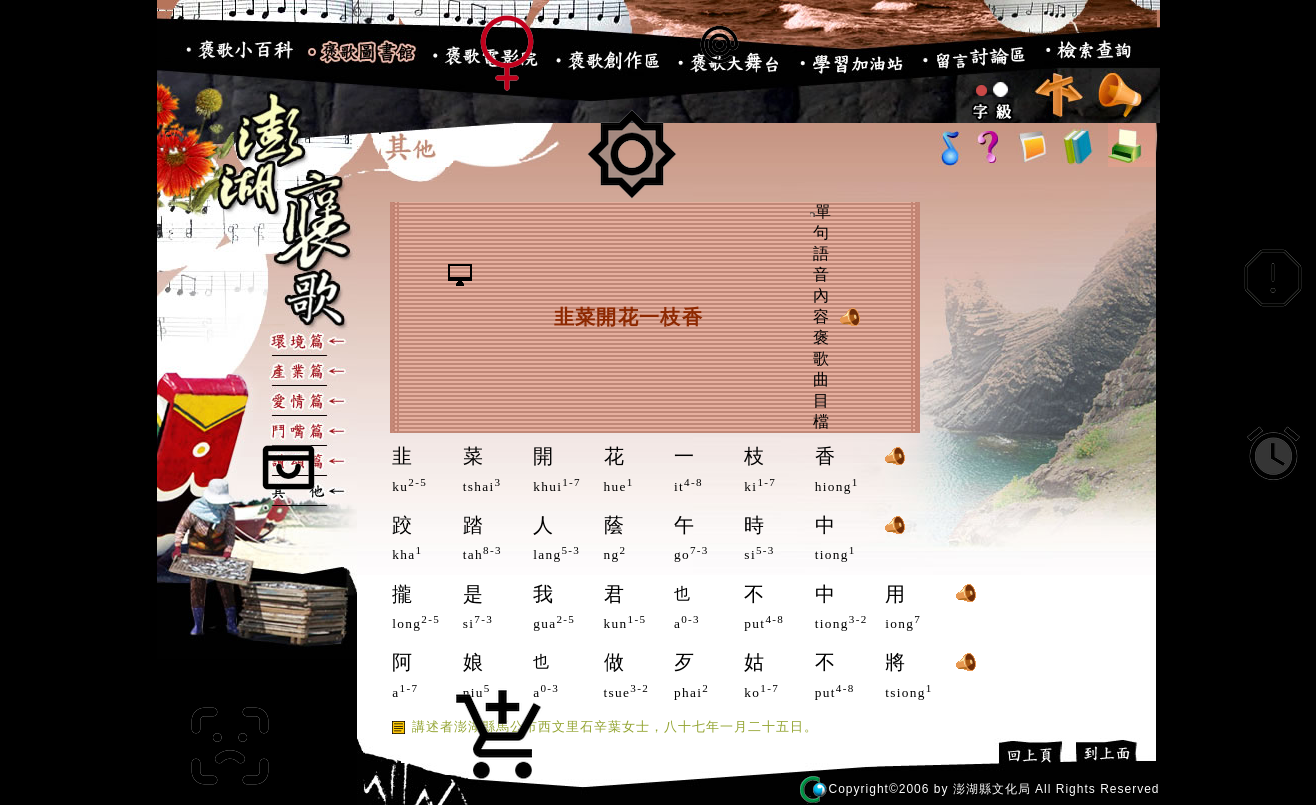  Describe the element at coordinates (1273, 278) in the screenshot. I see `indicates a warning or critical alert` at that location.